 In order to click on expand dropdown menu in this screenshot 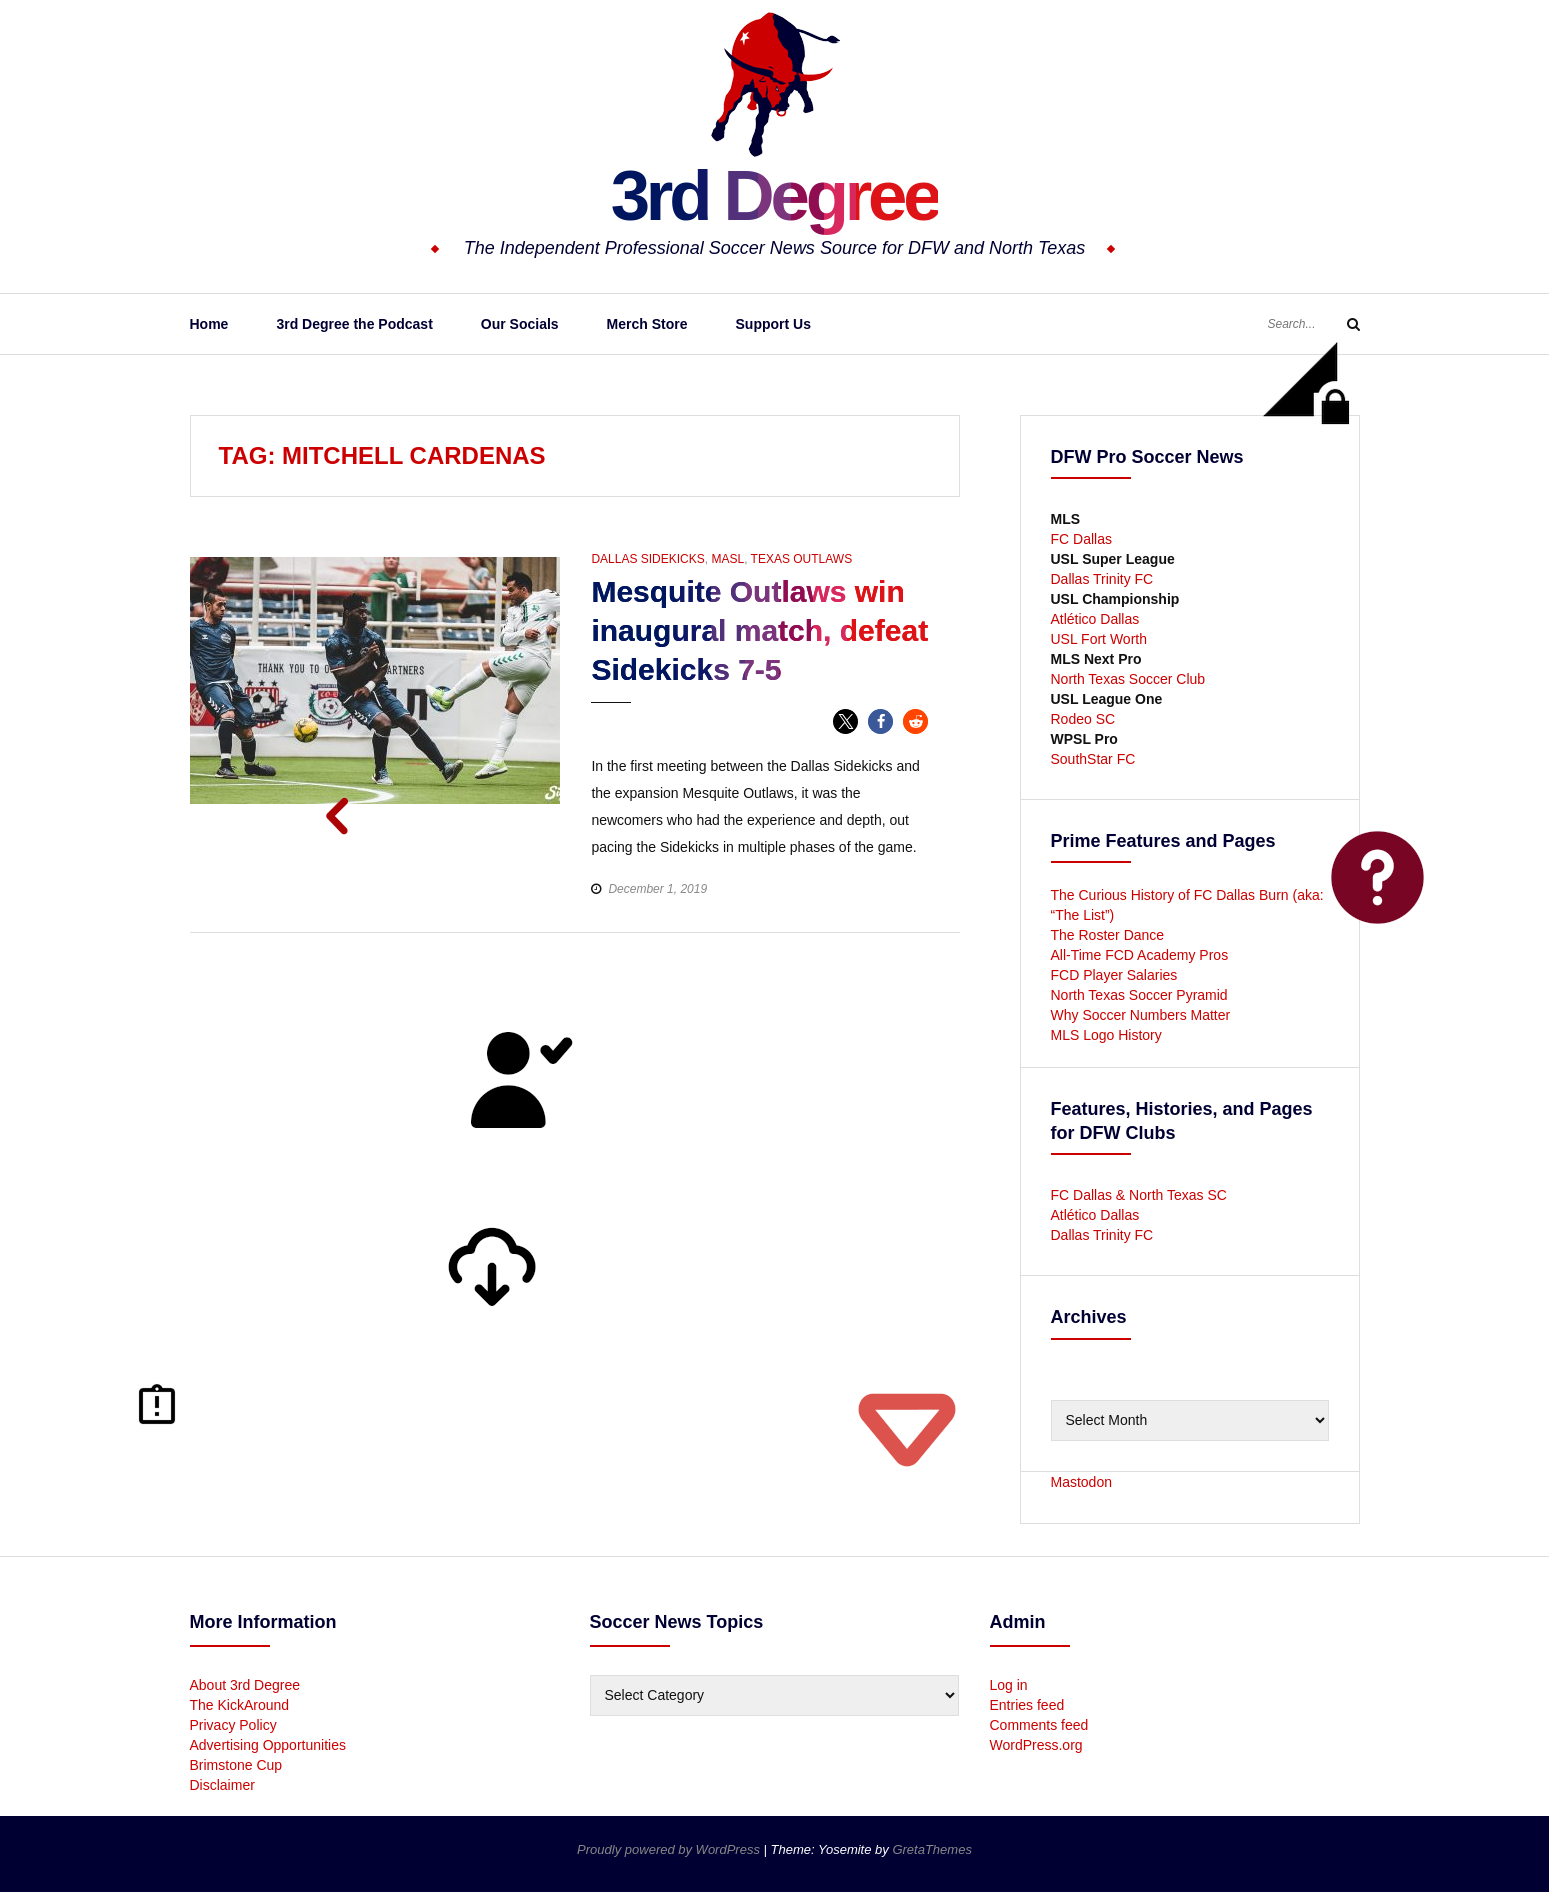, I will do `click(907, 1426)`.